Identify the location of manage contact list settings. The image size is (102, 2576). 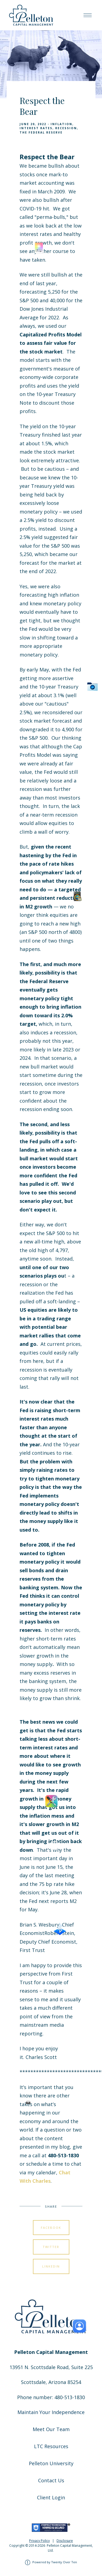
(79, 2326).